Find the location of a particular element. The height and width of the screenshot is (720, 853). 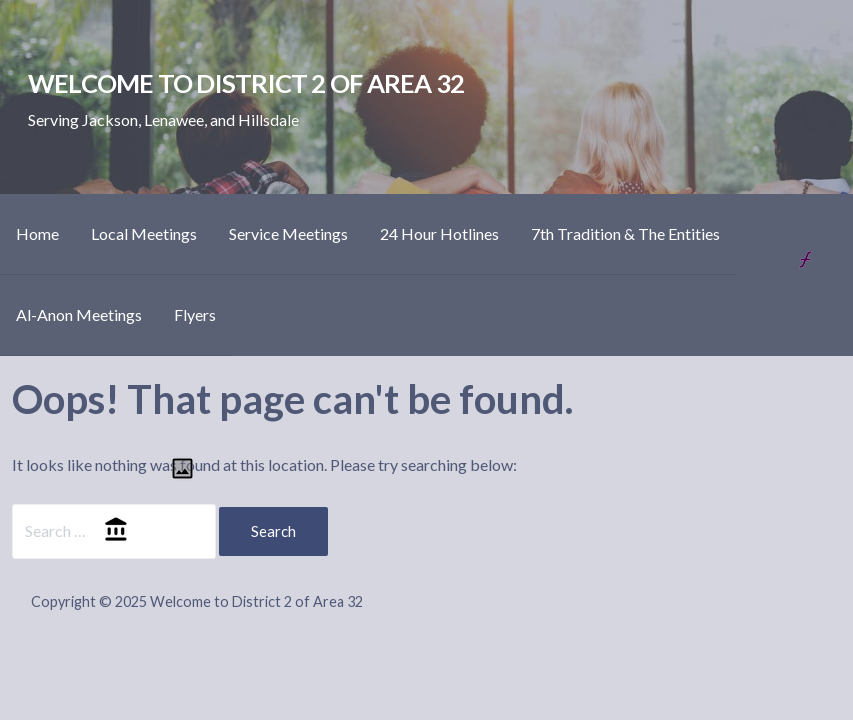

insert or add a photo to your content is located at coordinates (182, 468).